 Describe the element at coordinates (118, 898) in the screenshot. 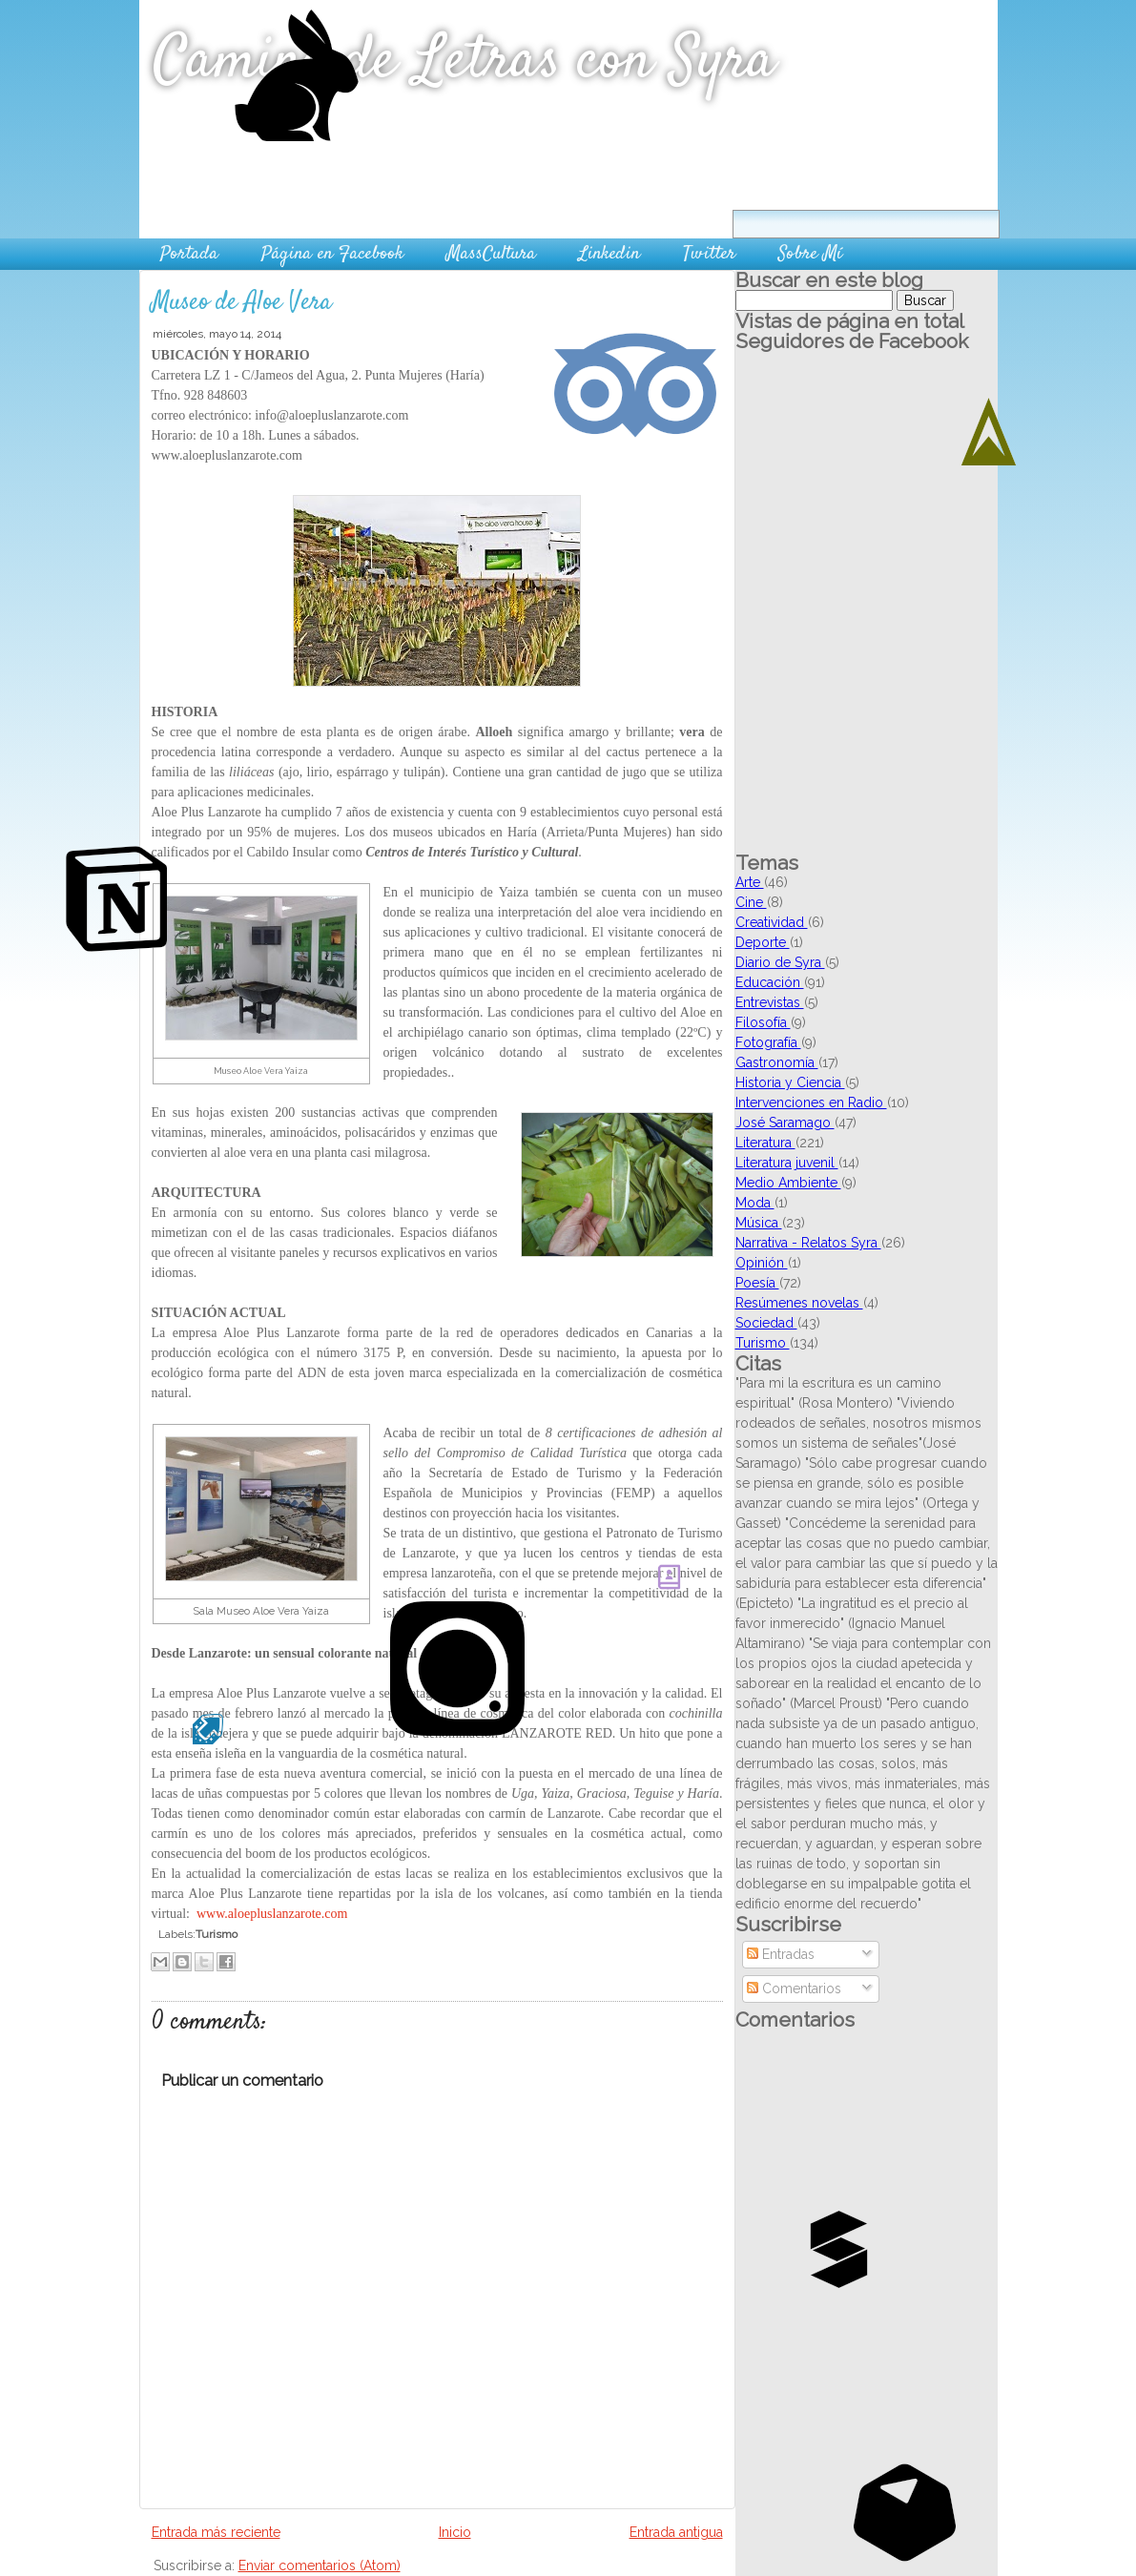

I see `open Notion app` at that location.